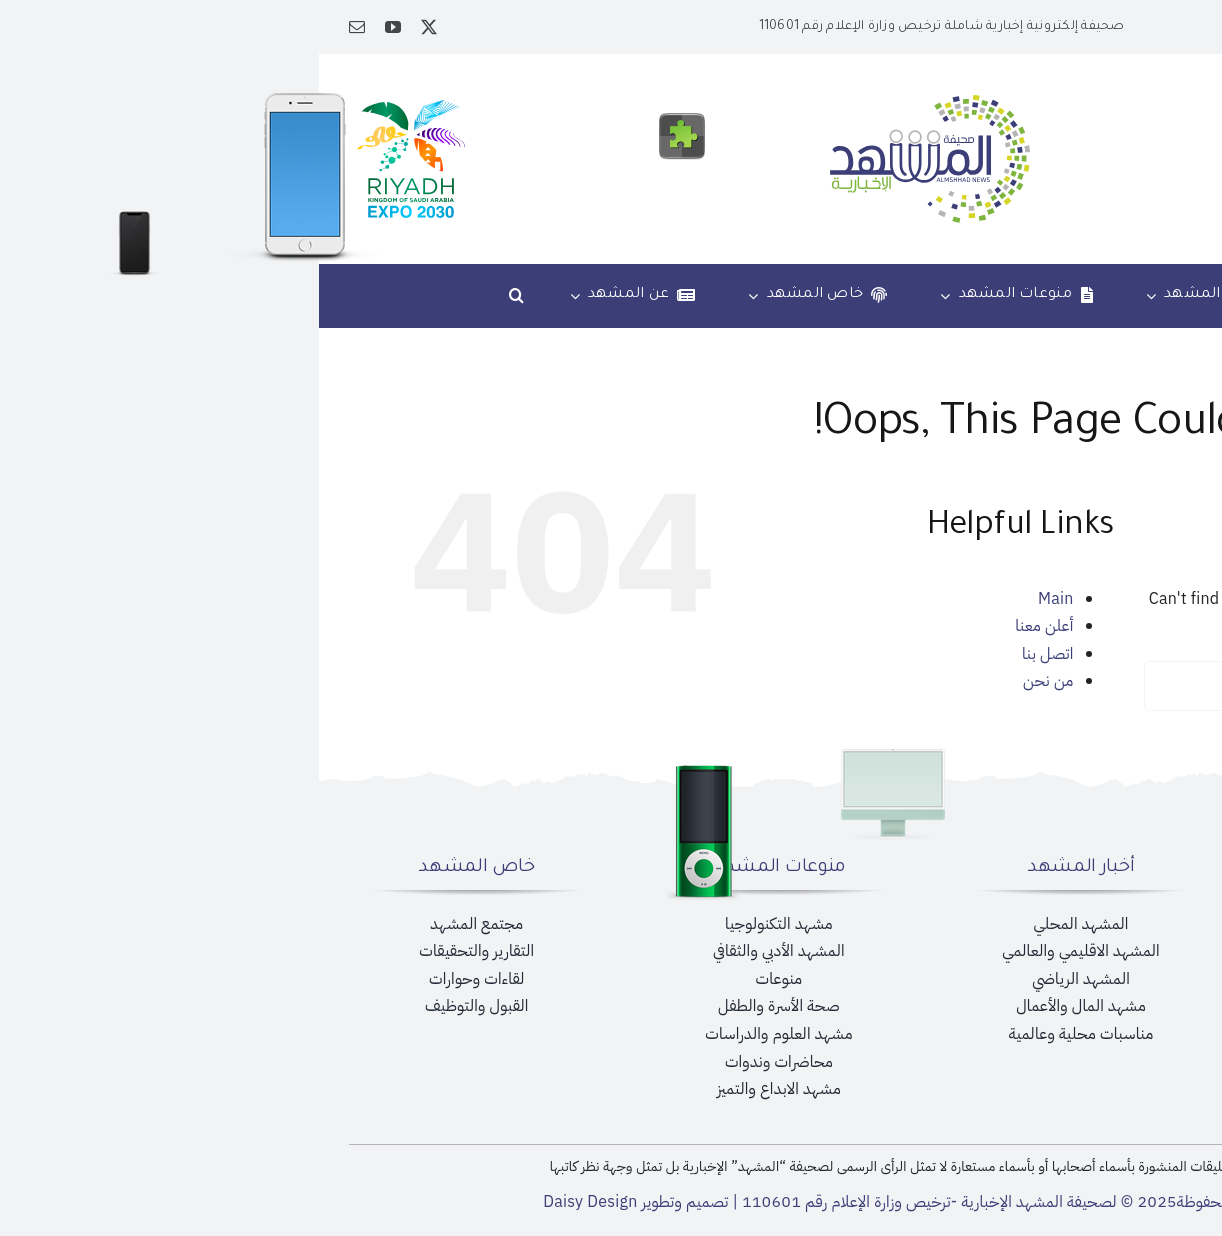 The width and height of the screenshot is (1222, 1236). I want to click on browse or manage system add-ons, so click(682, 136).